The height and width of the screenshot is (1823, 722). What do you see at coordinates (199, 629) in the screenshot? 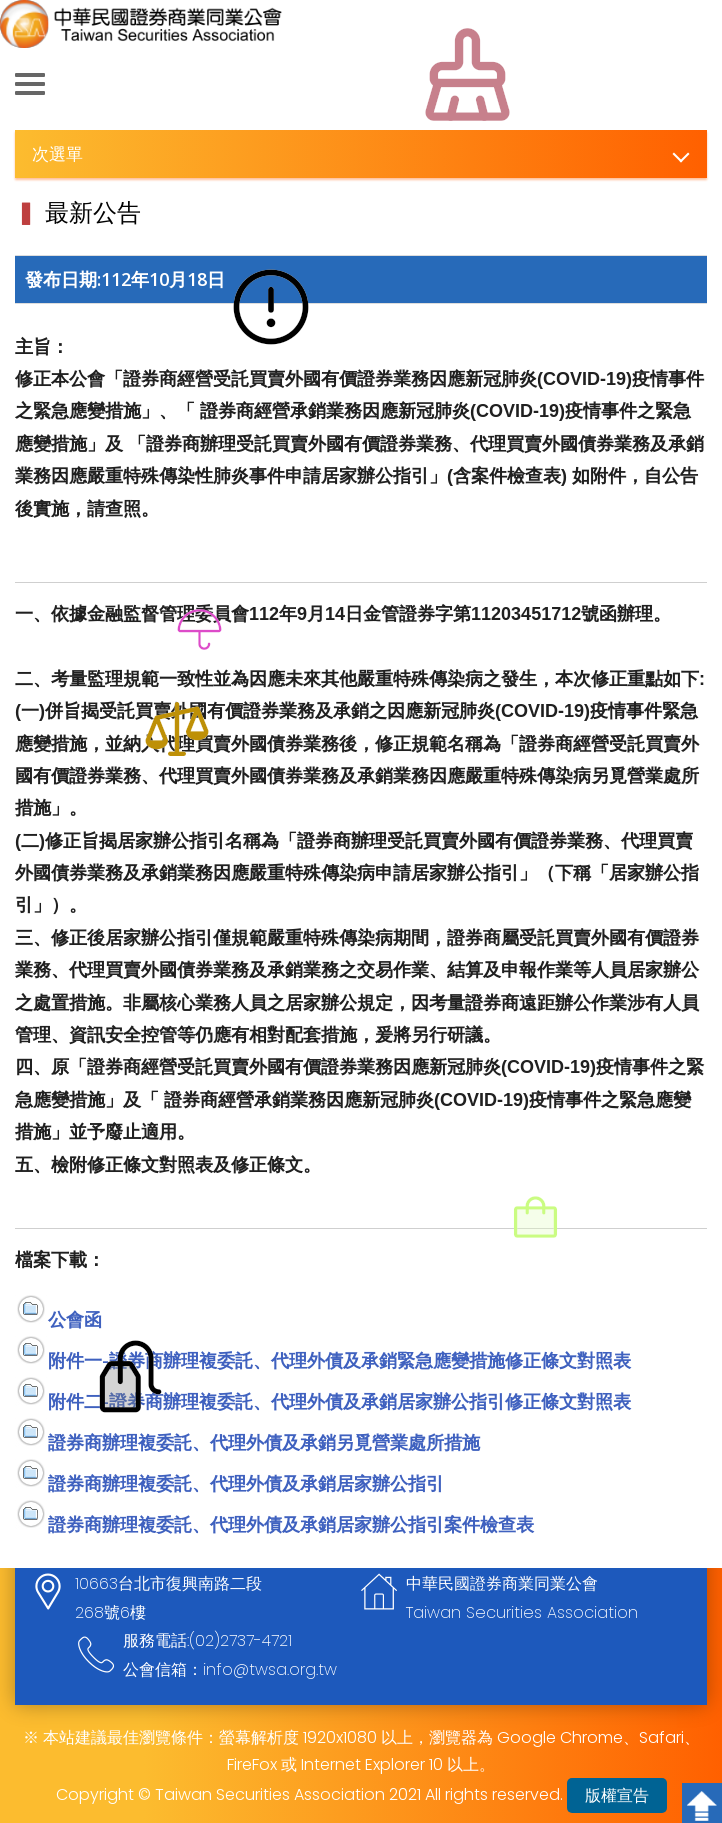
I see `indicates weather protection or rain forecast` at bounding box center [199, 629].